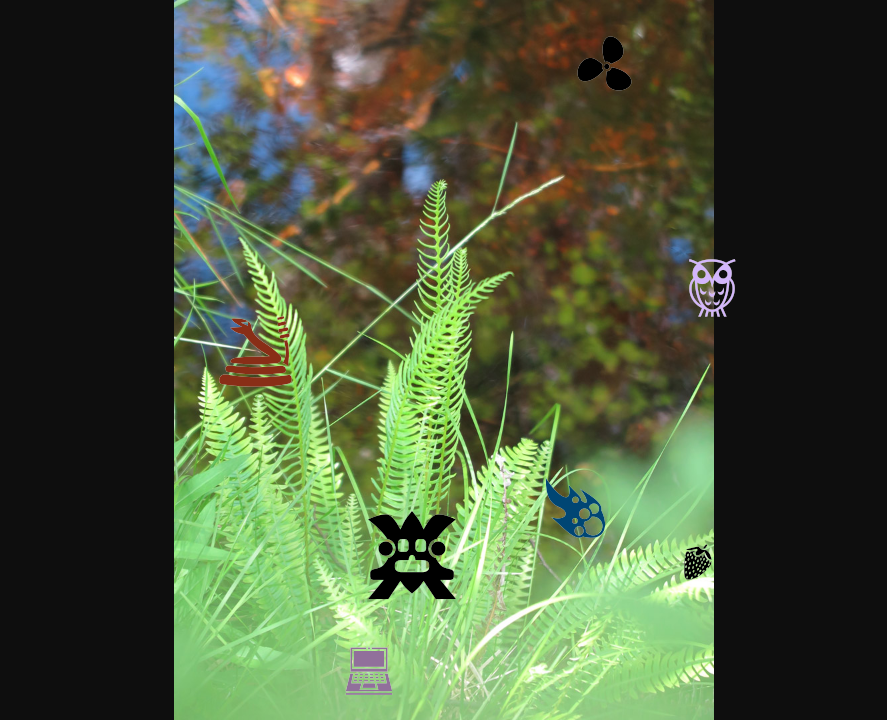  Describe the element at coordinates (604, 63) in the screenshot. I see `access boat or marine vehicle settings` at that location.